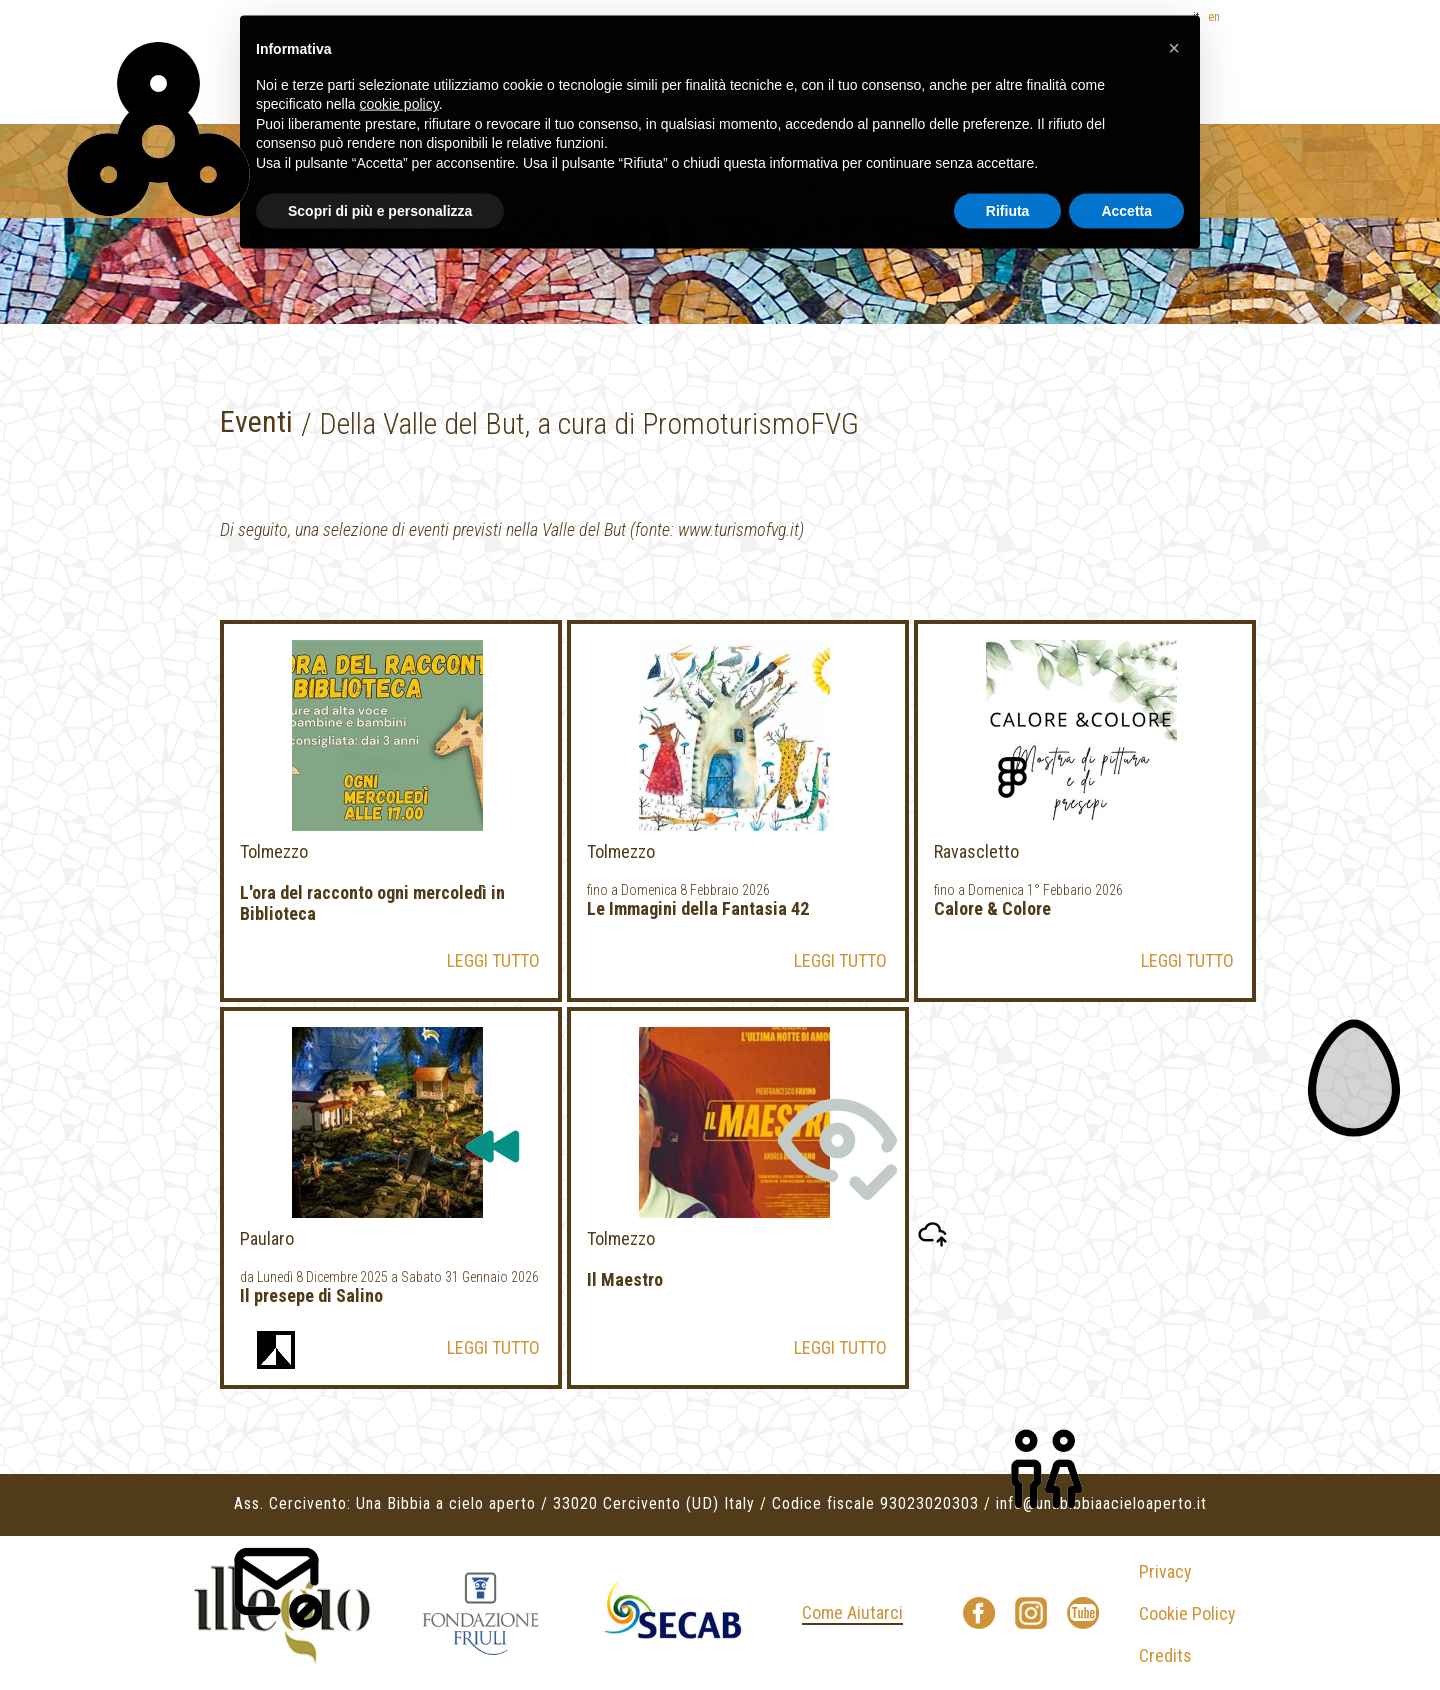 The image size is (1440, 1690). Describe the element at coordinates (1045, 1467) in the screenshot. I see `view your friends list` at that location.